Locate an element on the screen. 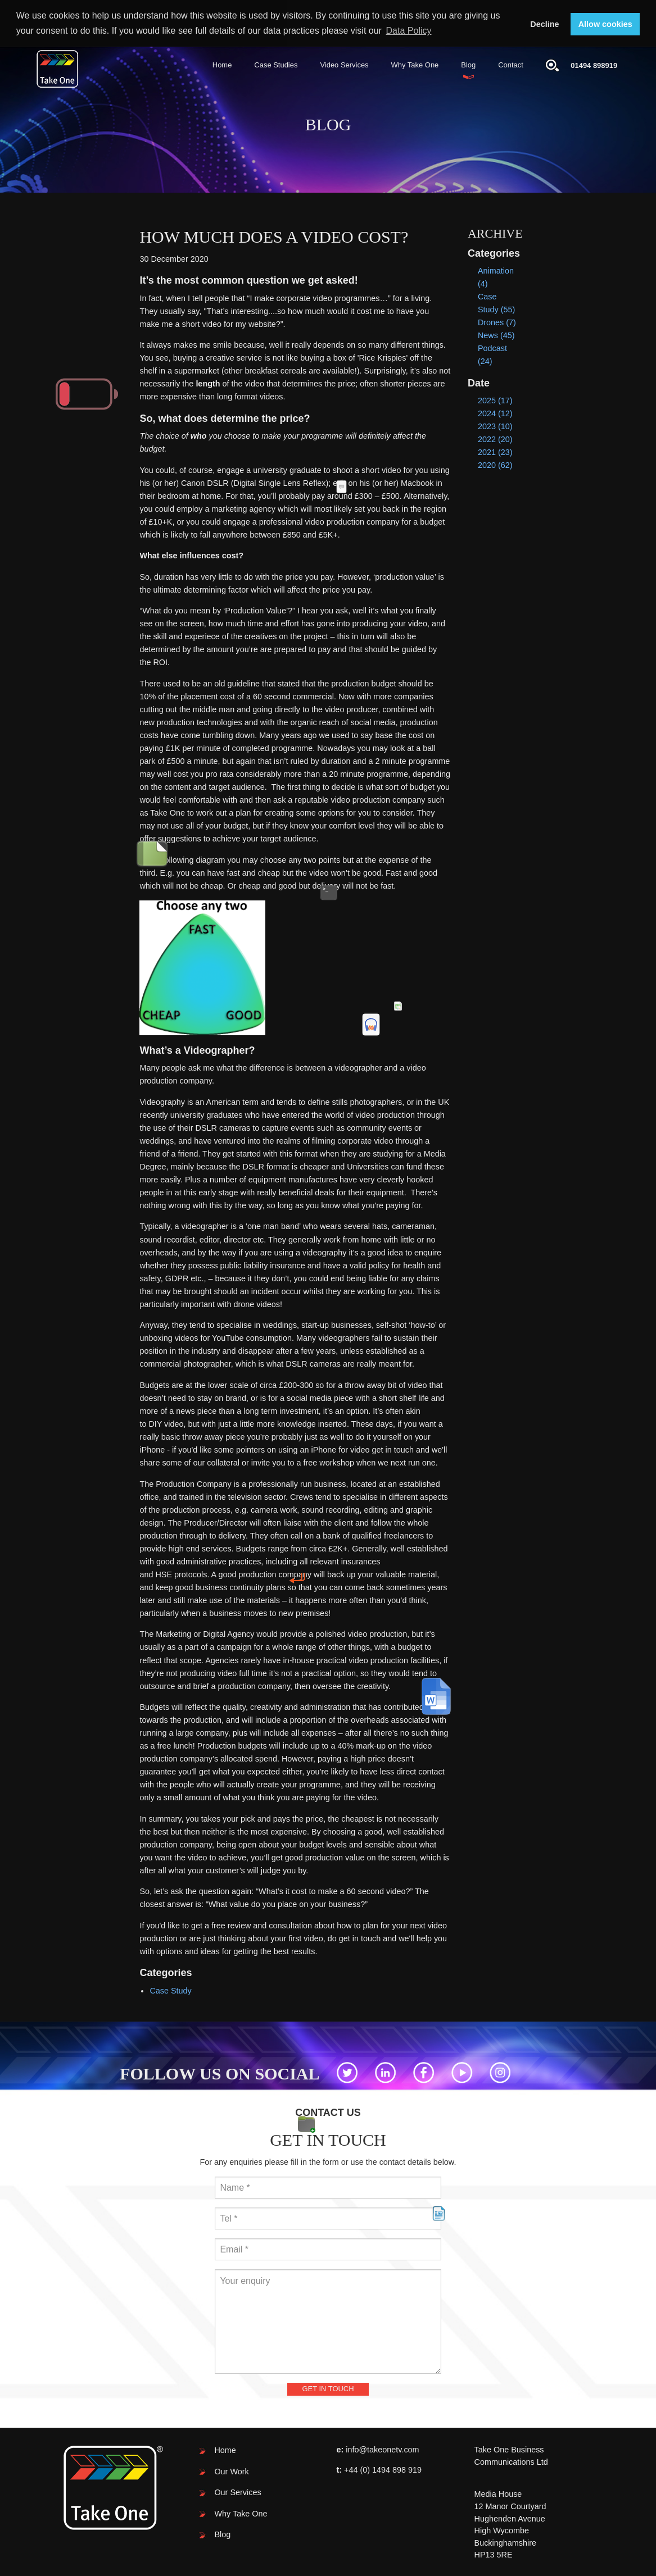 The width and height of the screenshot is (656, 2576). create a new folder is located at coordinates (306, 2124).